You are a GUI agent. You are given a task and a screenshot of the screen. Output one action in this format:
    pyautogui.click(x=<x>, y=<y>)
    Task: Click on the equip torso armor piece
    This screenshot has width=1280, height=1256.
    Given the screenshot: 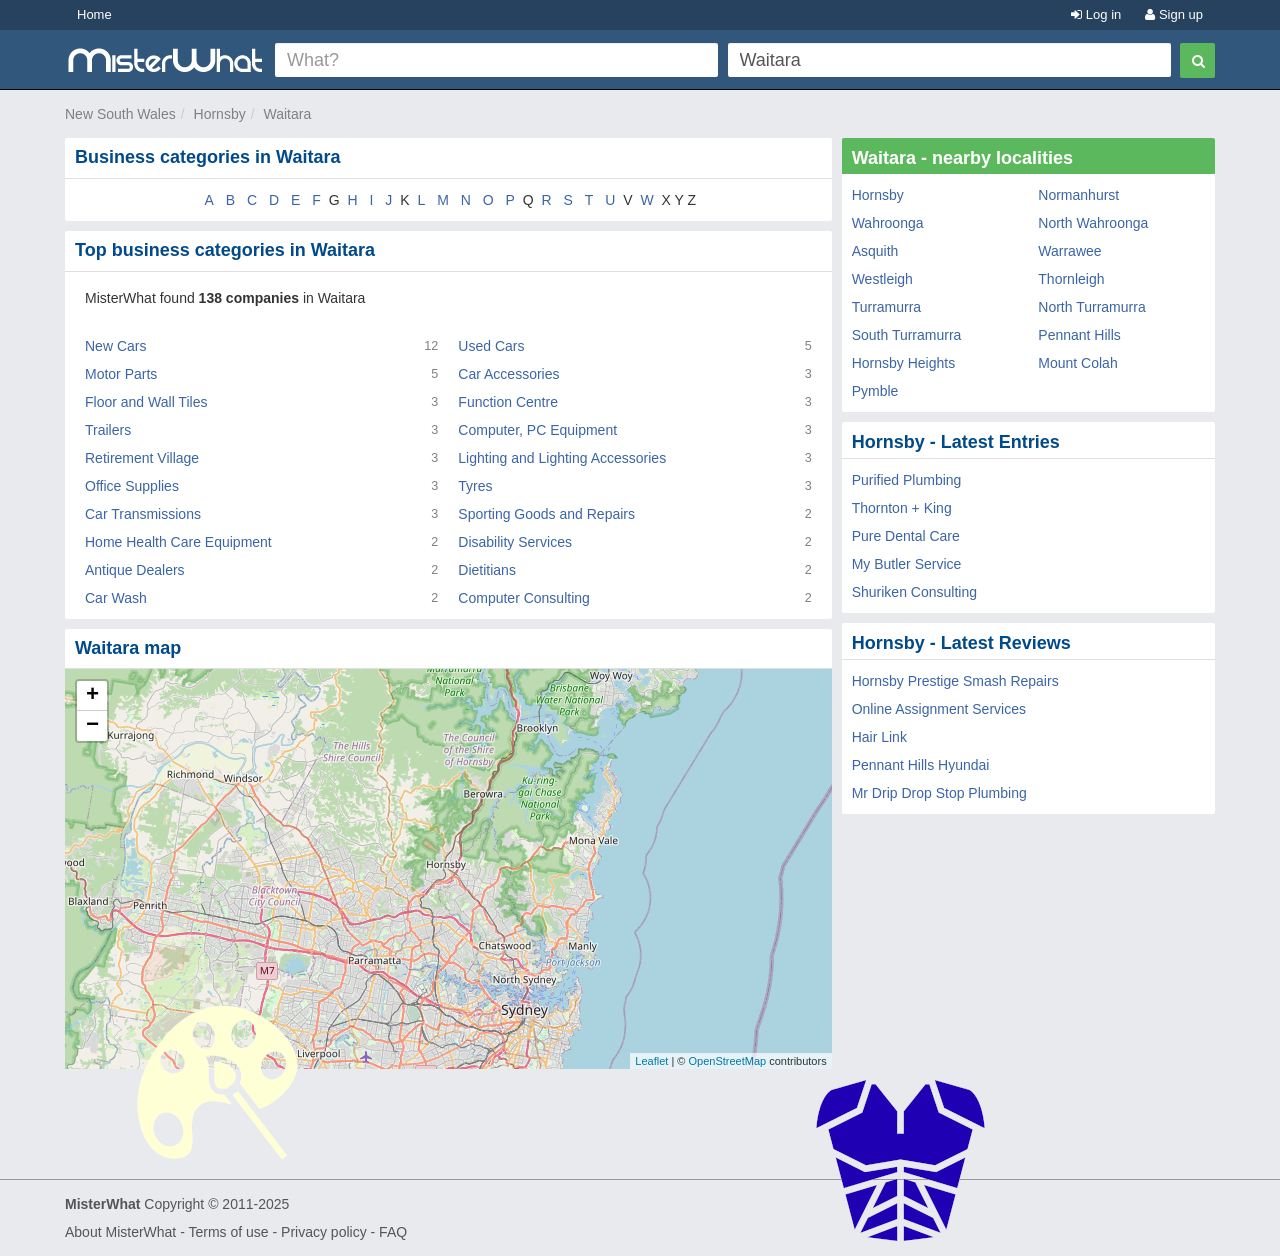 What is the action you would take?
    pyautogui.click(x=900, y=1160)
    